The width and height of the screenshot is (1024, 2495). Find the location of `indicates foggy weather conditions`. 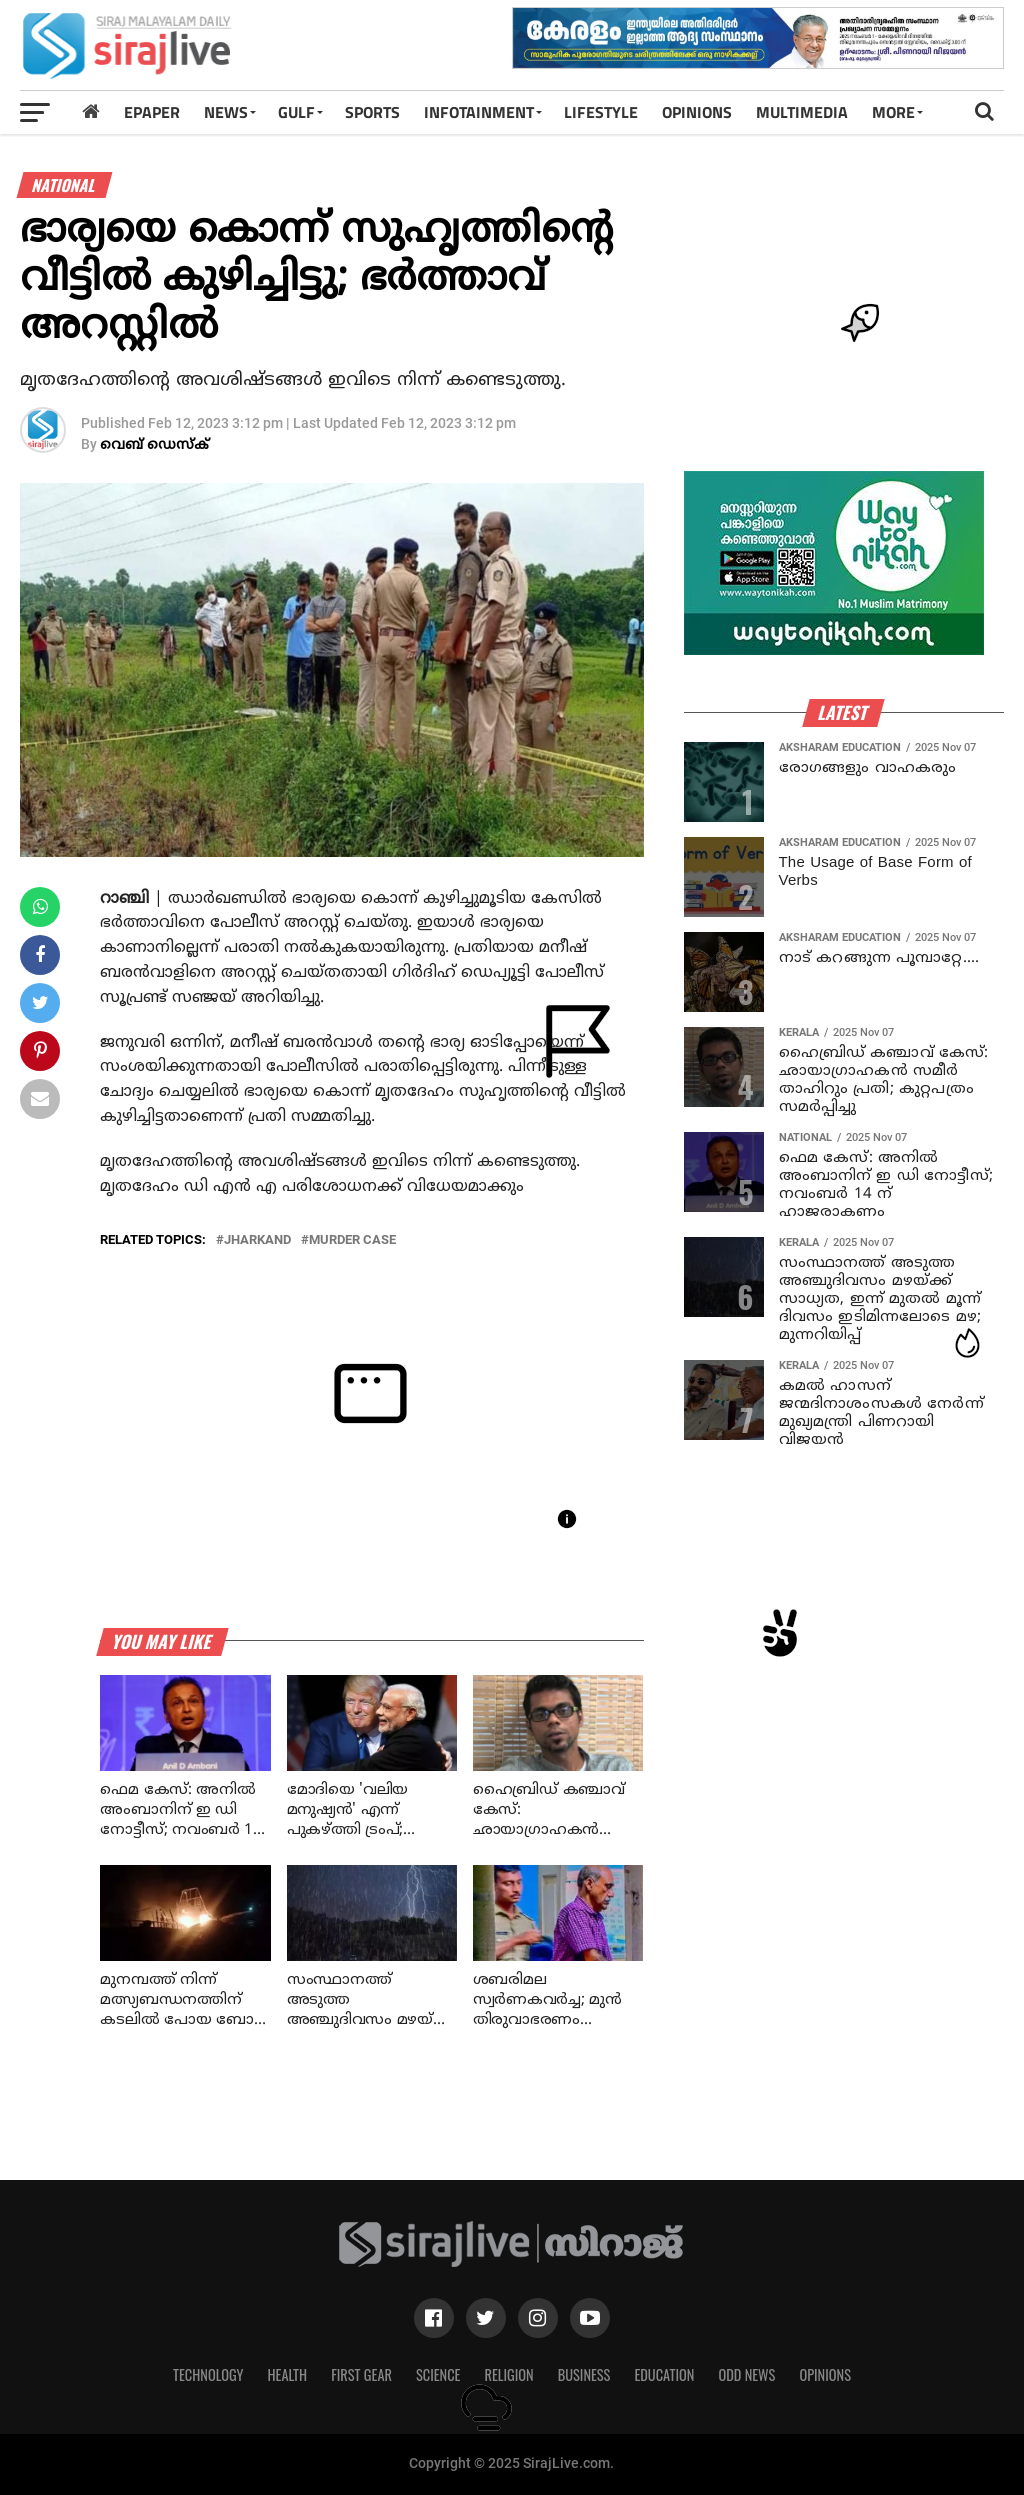

indicates foggy weather conditions is located at coordinates (486, 2407).